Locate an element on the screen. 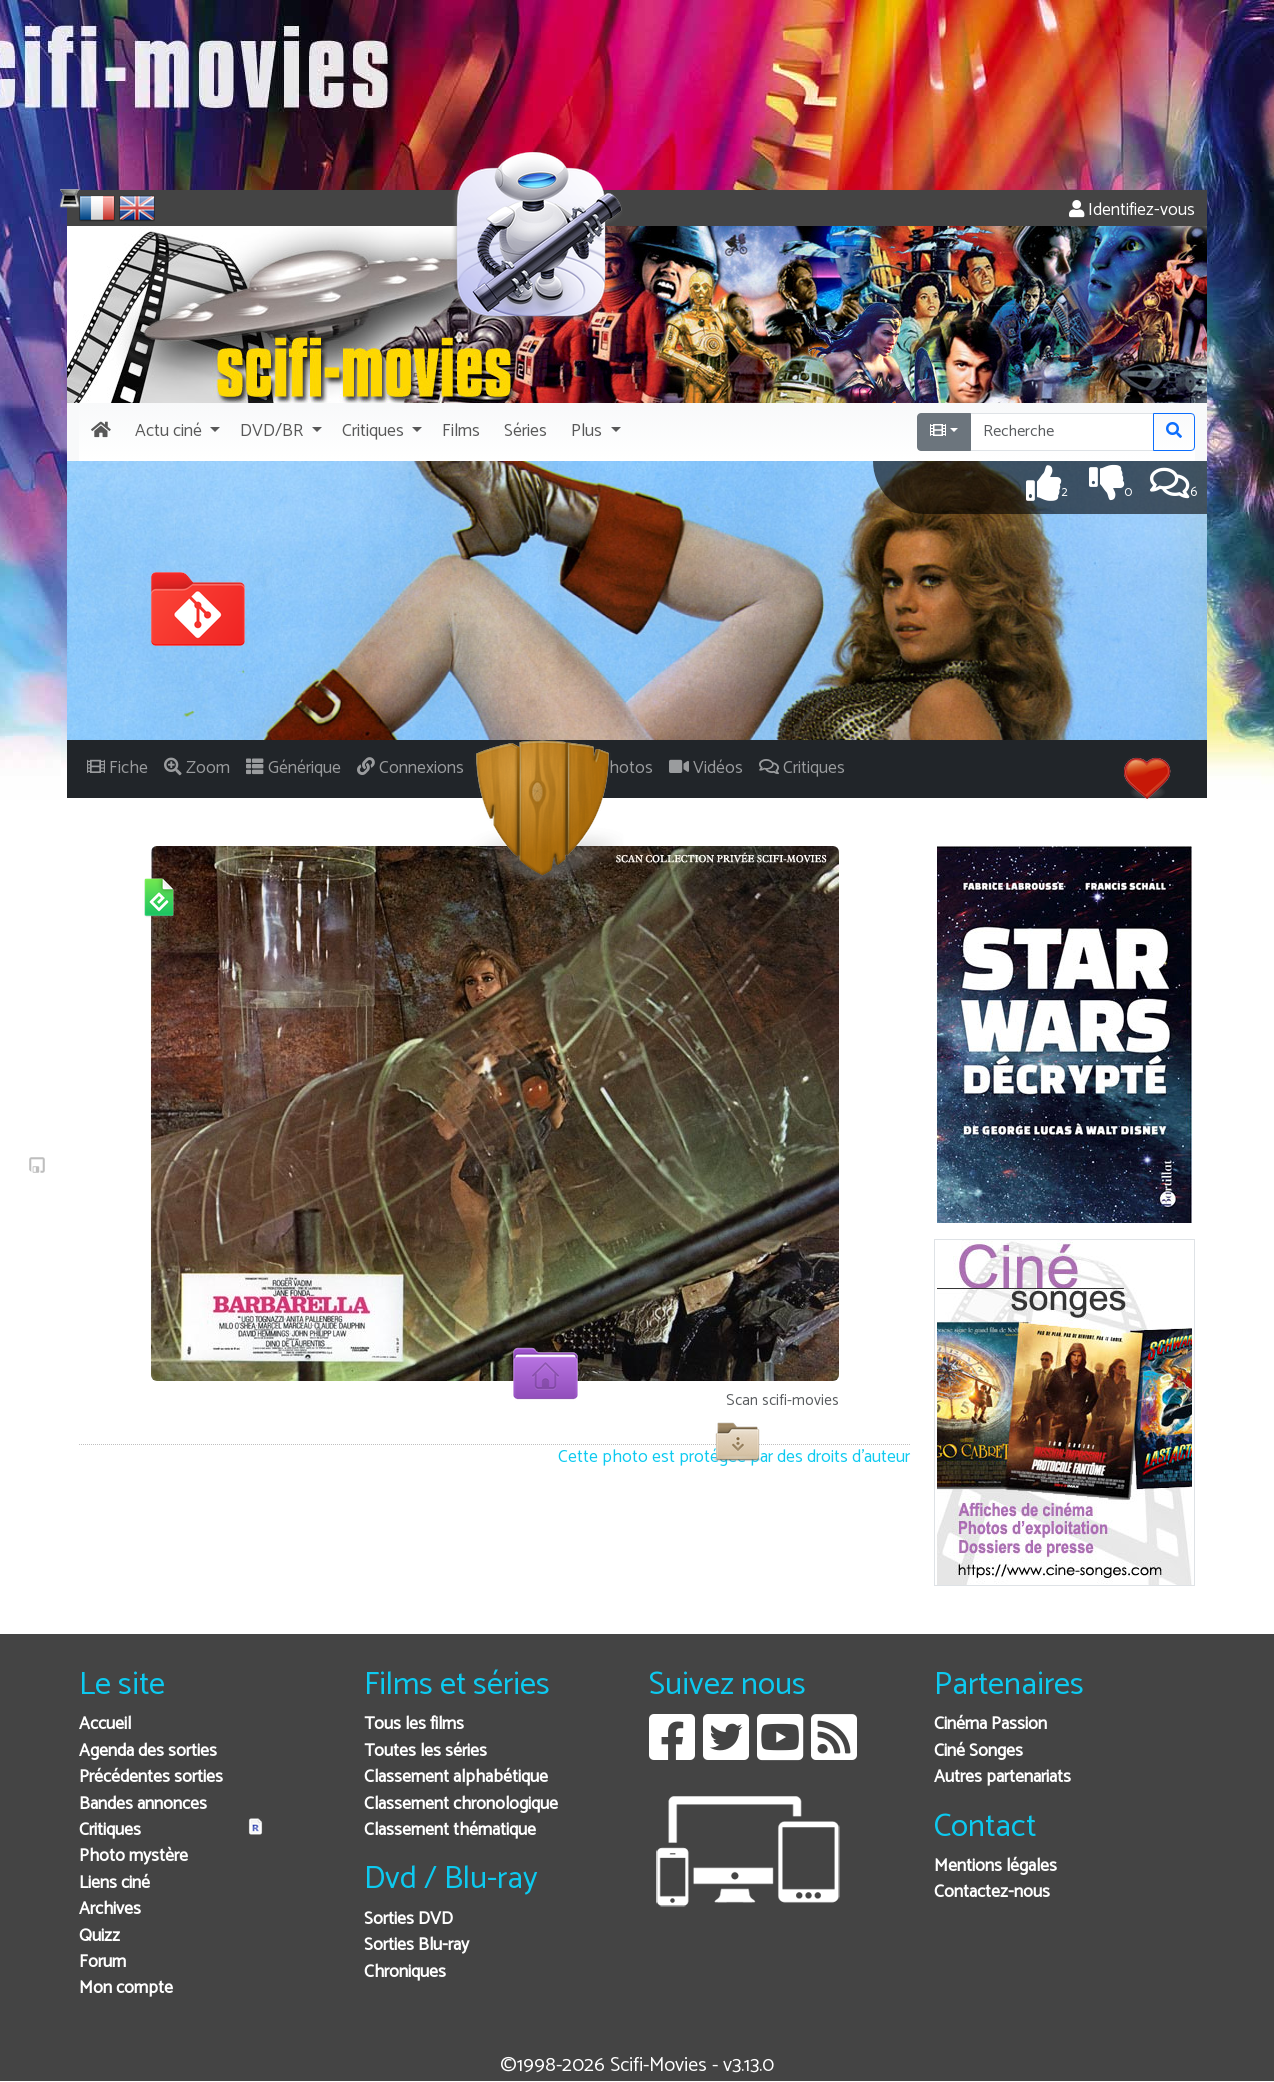  an R programming language source file is located at coordinates (255, 1826).